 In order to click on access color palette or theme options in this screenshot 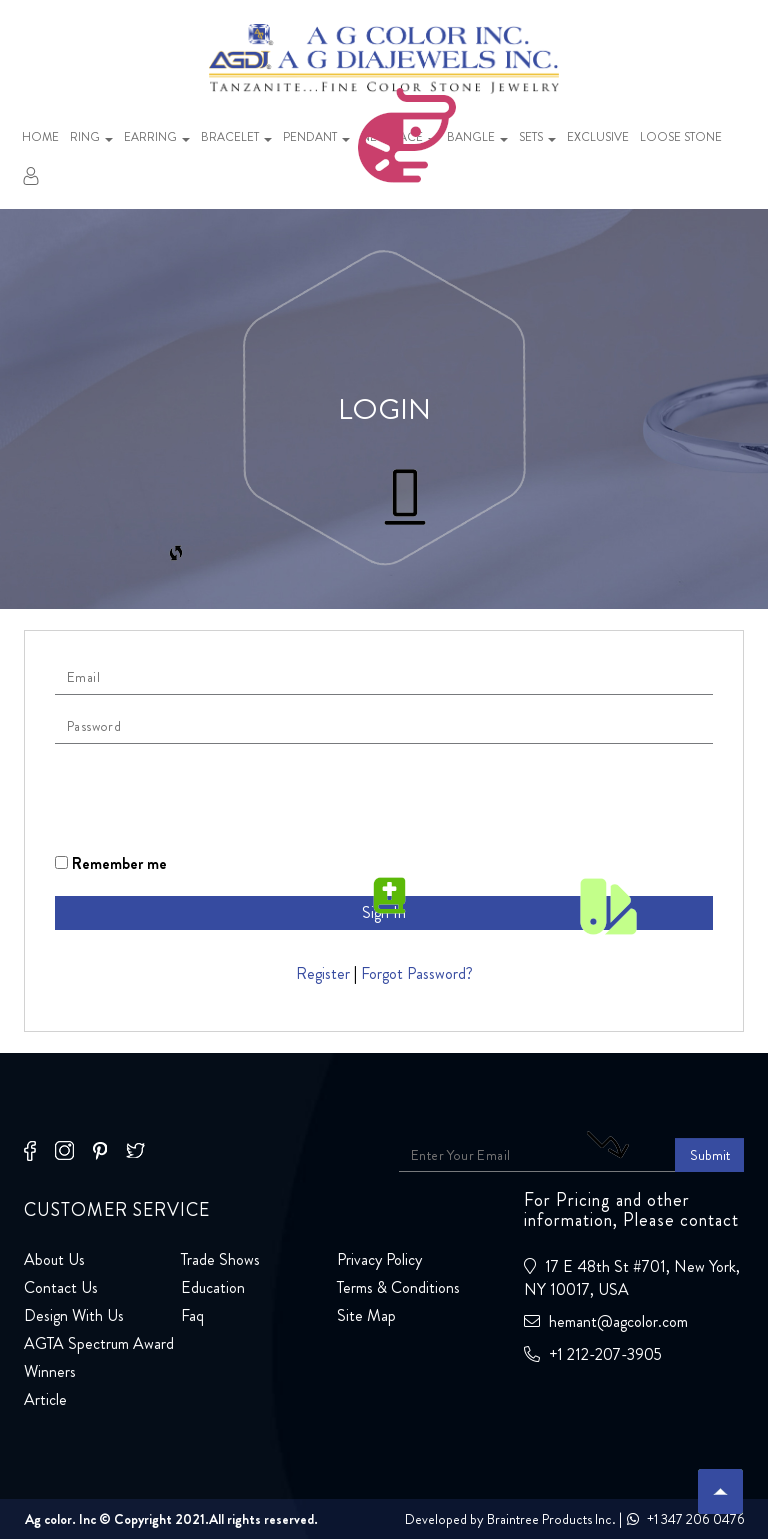, I will do `click(608, 906)`.